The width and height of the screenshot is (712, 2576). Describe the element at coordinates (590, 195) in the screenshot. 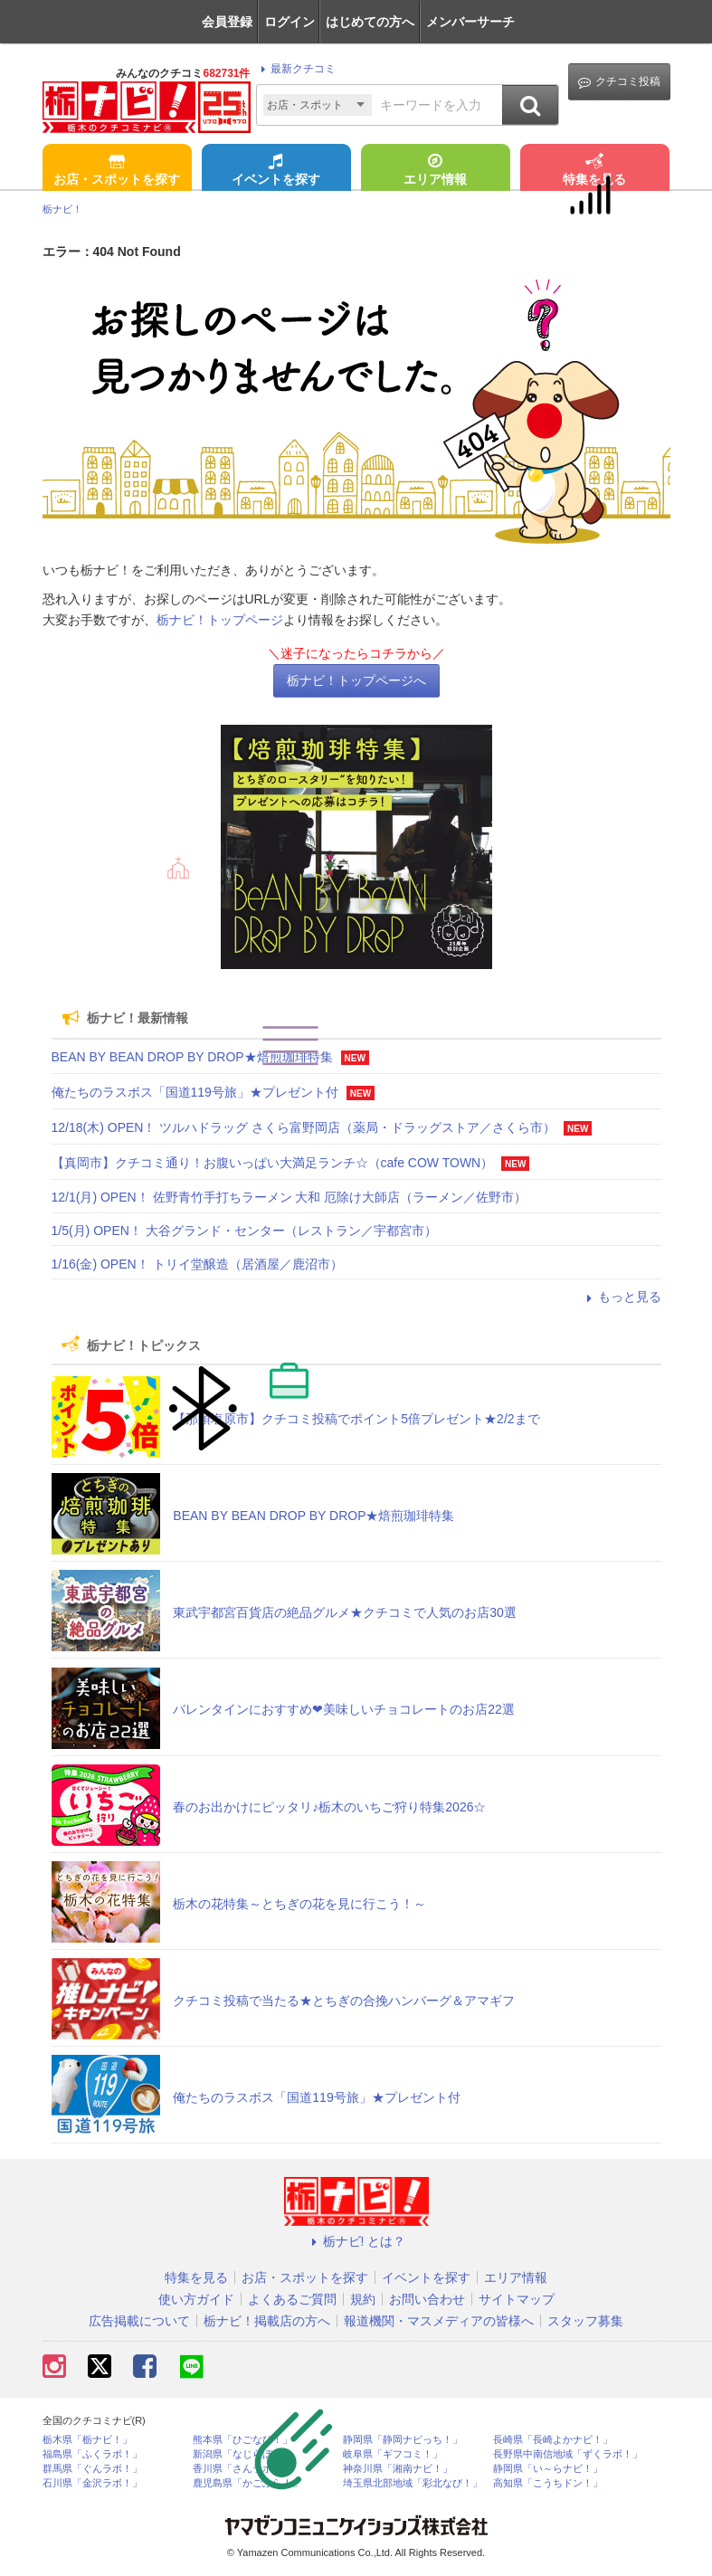

I see `indicates full signal strength` at that location.